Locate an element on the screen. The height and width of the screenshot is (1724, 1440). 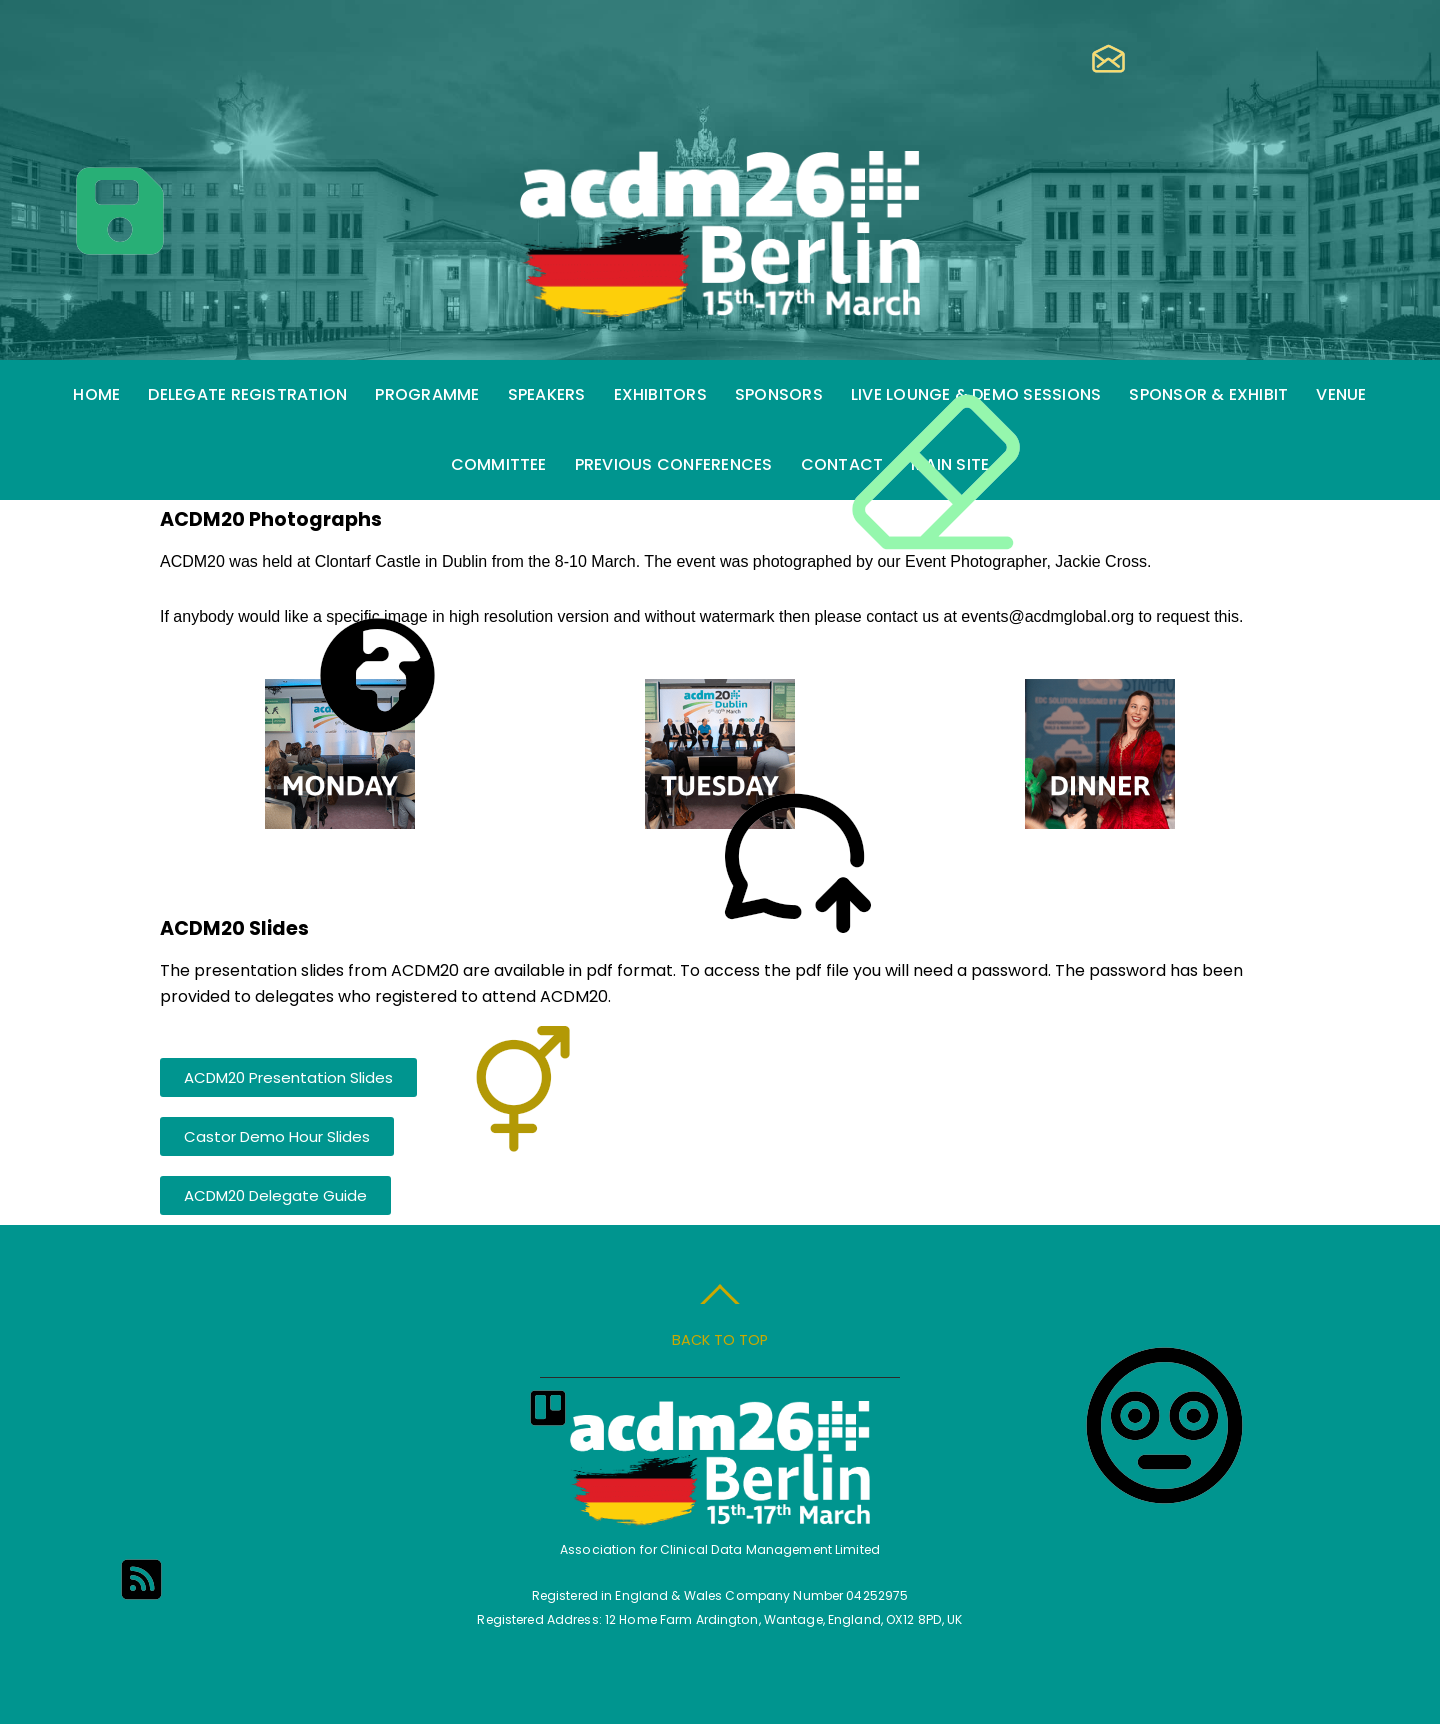
subscribe to RSS feed is located at coordinates (141, 1579).